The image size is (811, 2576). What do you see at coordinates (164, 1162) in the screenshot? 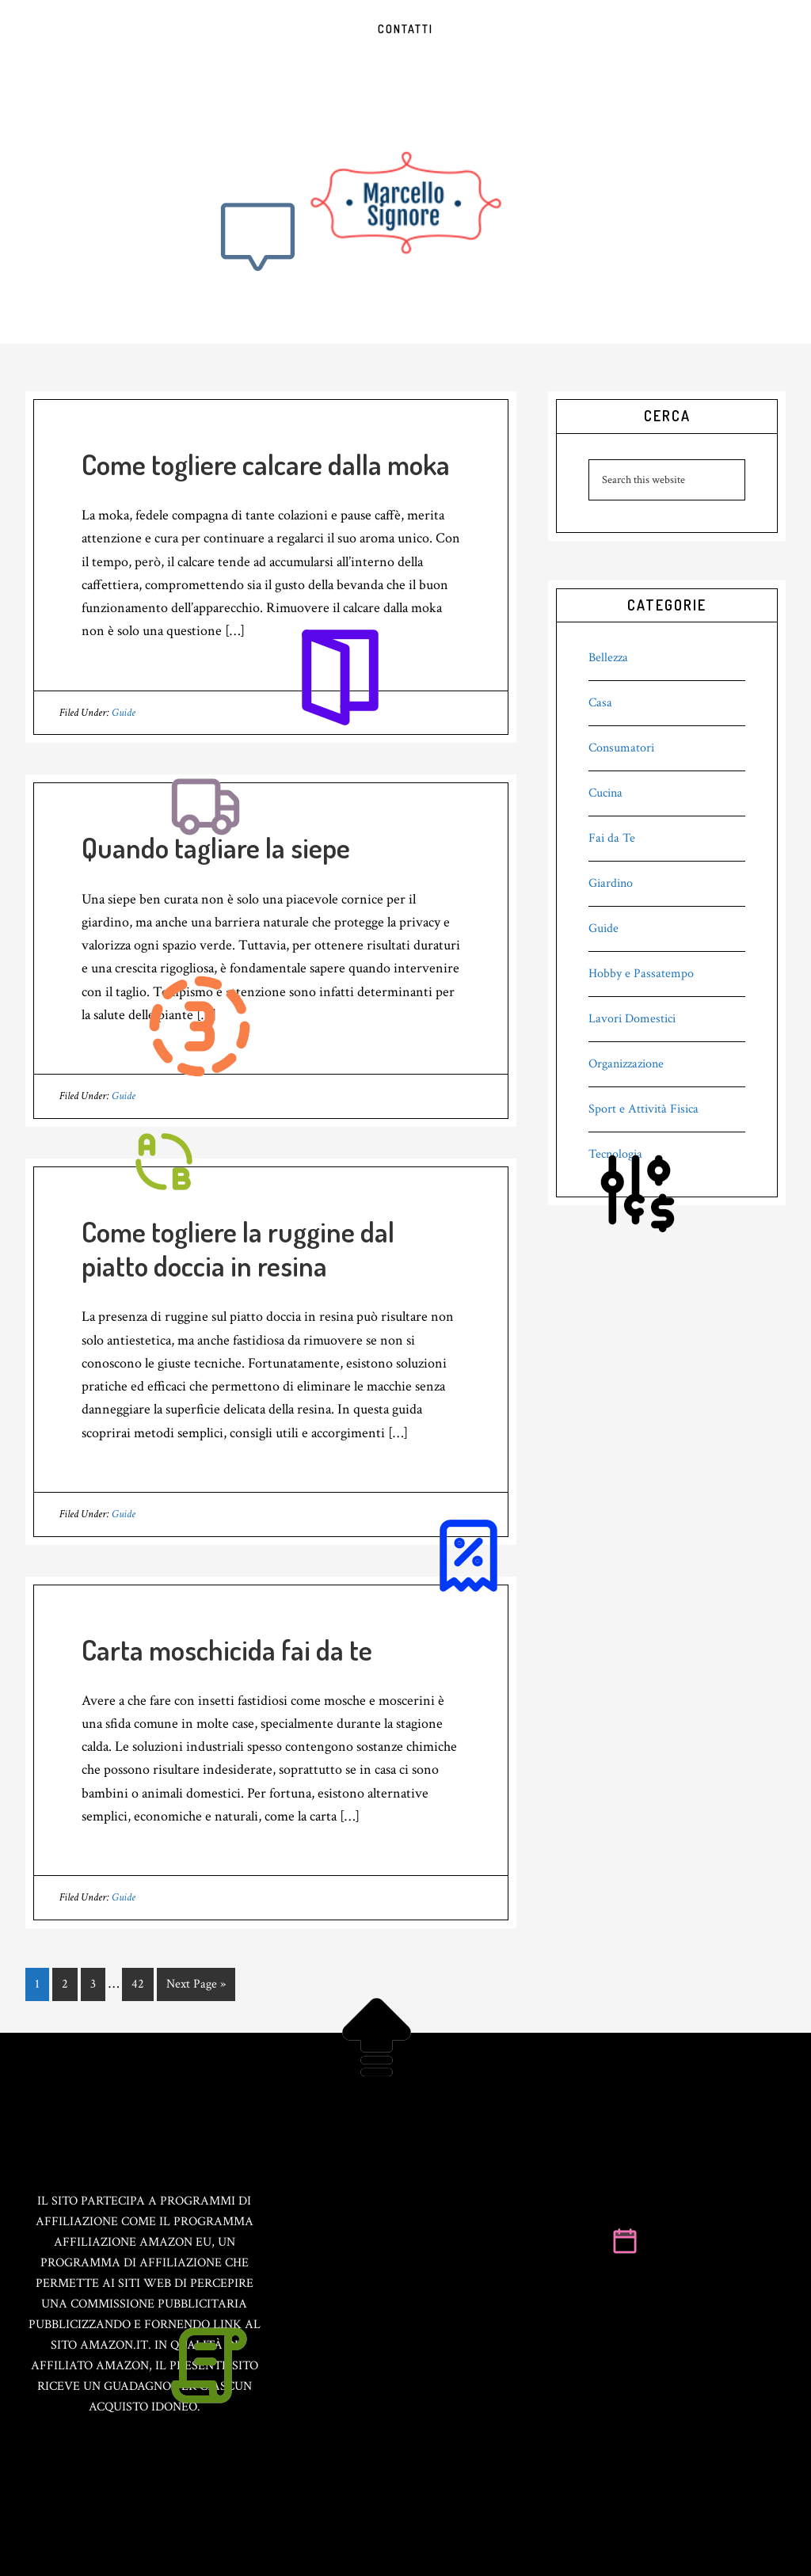
I see `switch between option A and option B` at bounding box center [164, 1162].